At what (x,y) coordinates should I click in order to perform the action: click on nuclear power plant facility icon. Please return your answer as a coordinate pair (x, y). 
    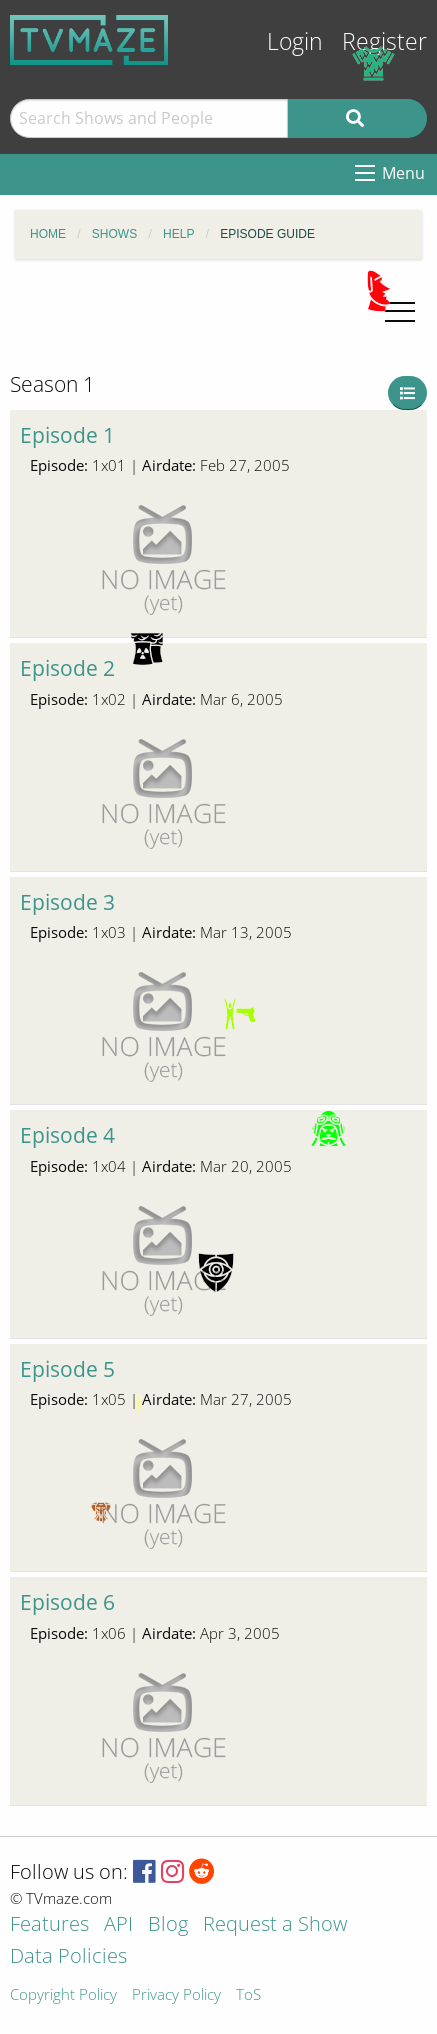
    Looking at the image, I should click on (147, 649).